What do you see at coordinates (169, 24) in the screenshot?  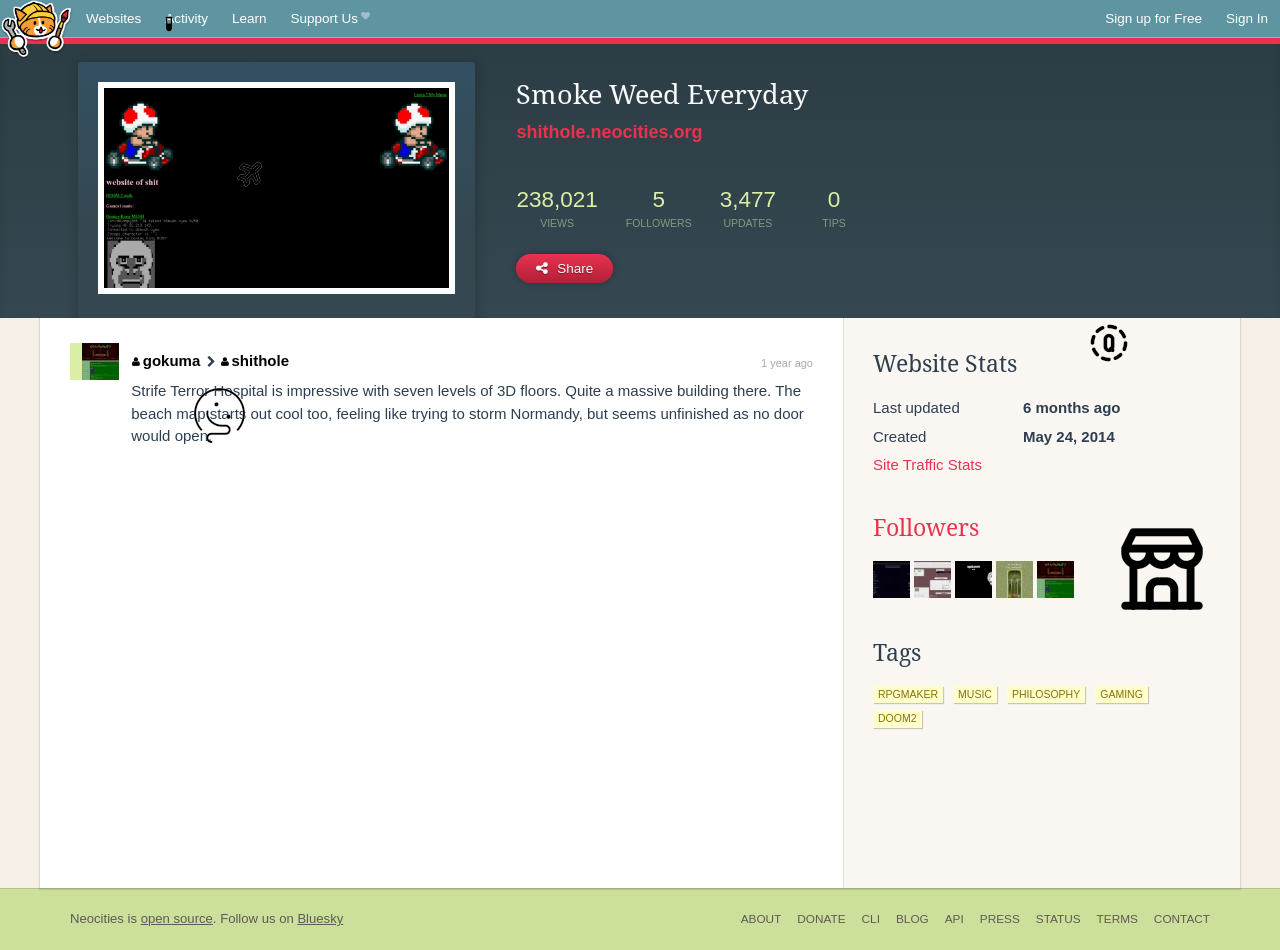 I see `view test results or lab data` at bounding box center [169, 24].